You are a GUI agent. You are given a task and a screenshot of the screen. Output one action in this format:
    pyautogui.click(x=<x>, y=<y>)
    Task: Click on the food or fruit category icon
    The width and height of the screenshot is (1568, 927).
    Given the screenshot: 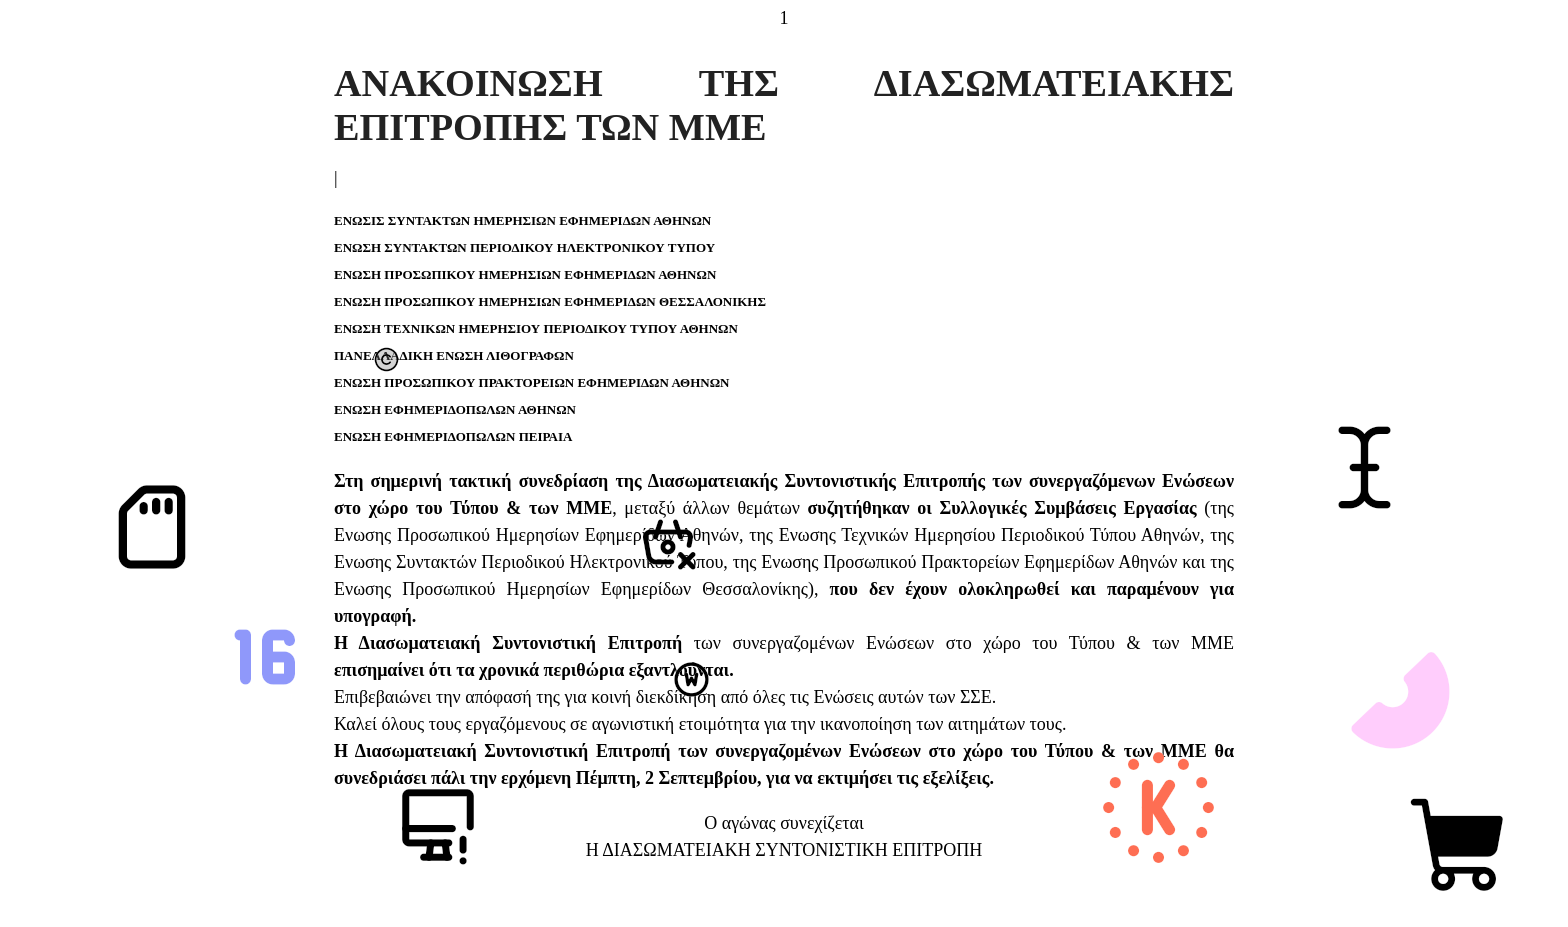 What is the action you would take?
    pyautogui.click(x=1403, y=702)
    